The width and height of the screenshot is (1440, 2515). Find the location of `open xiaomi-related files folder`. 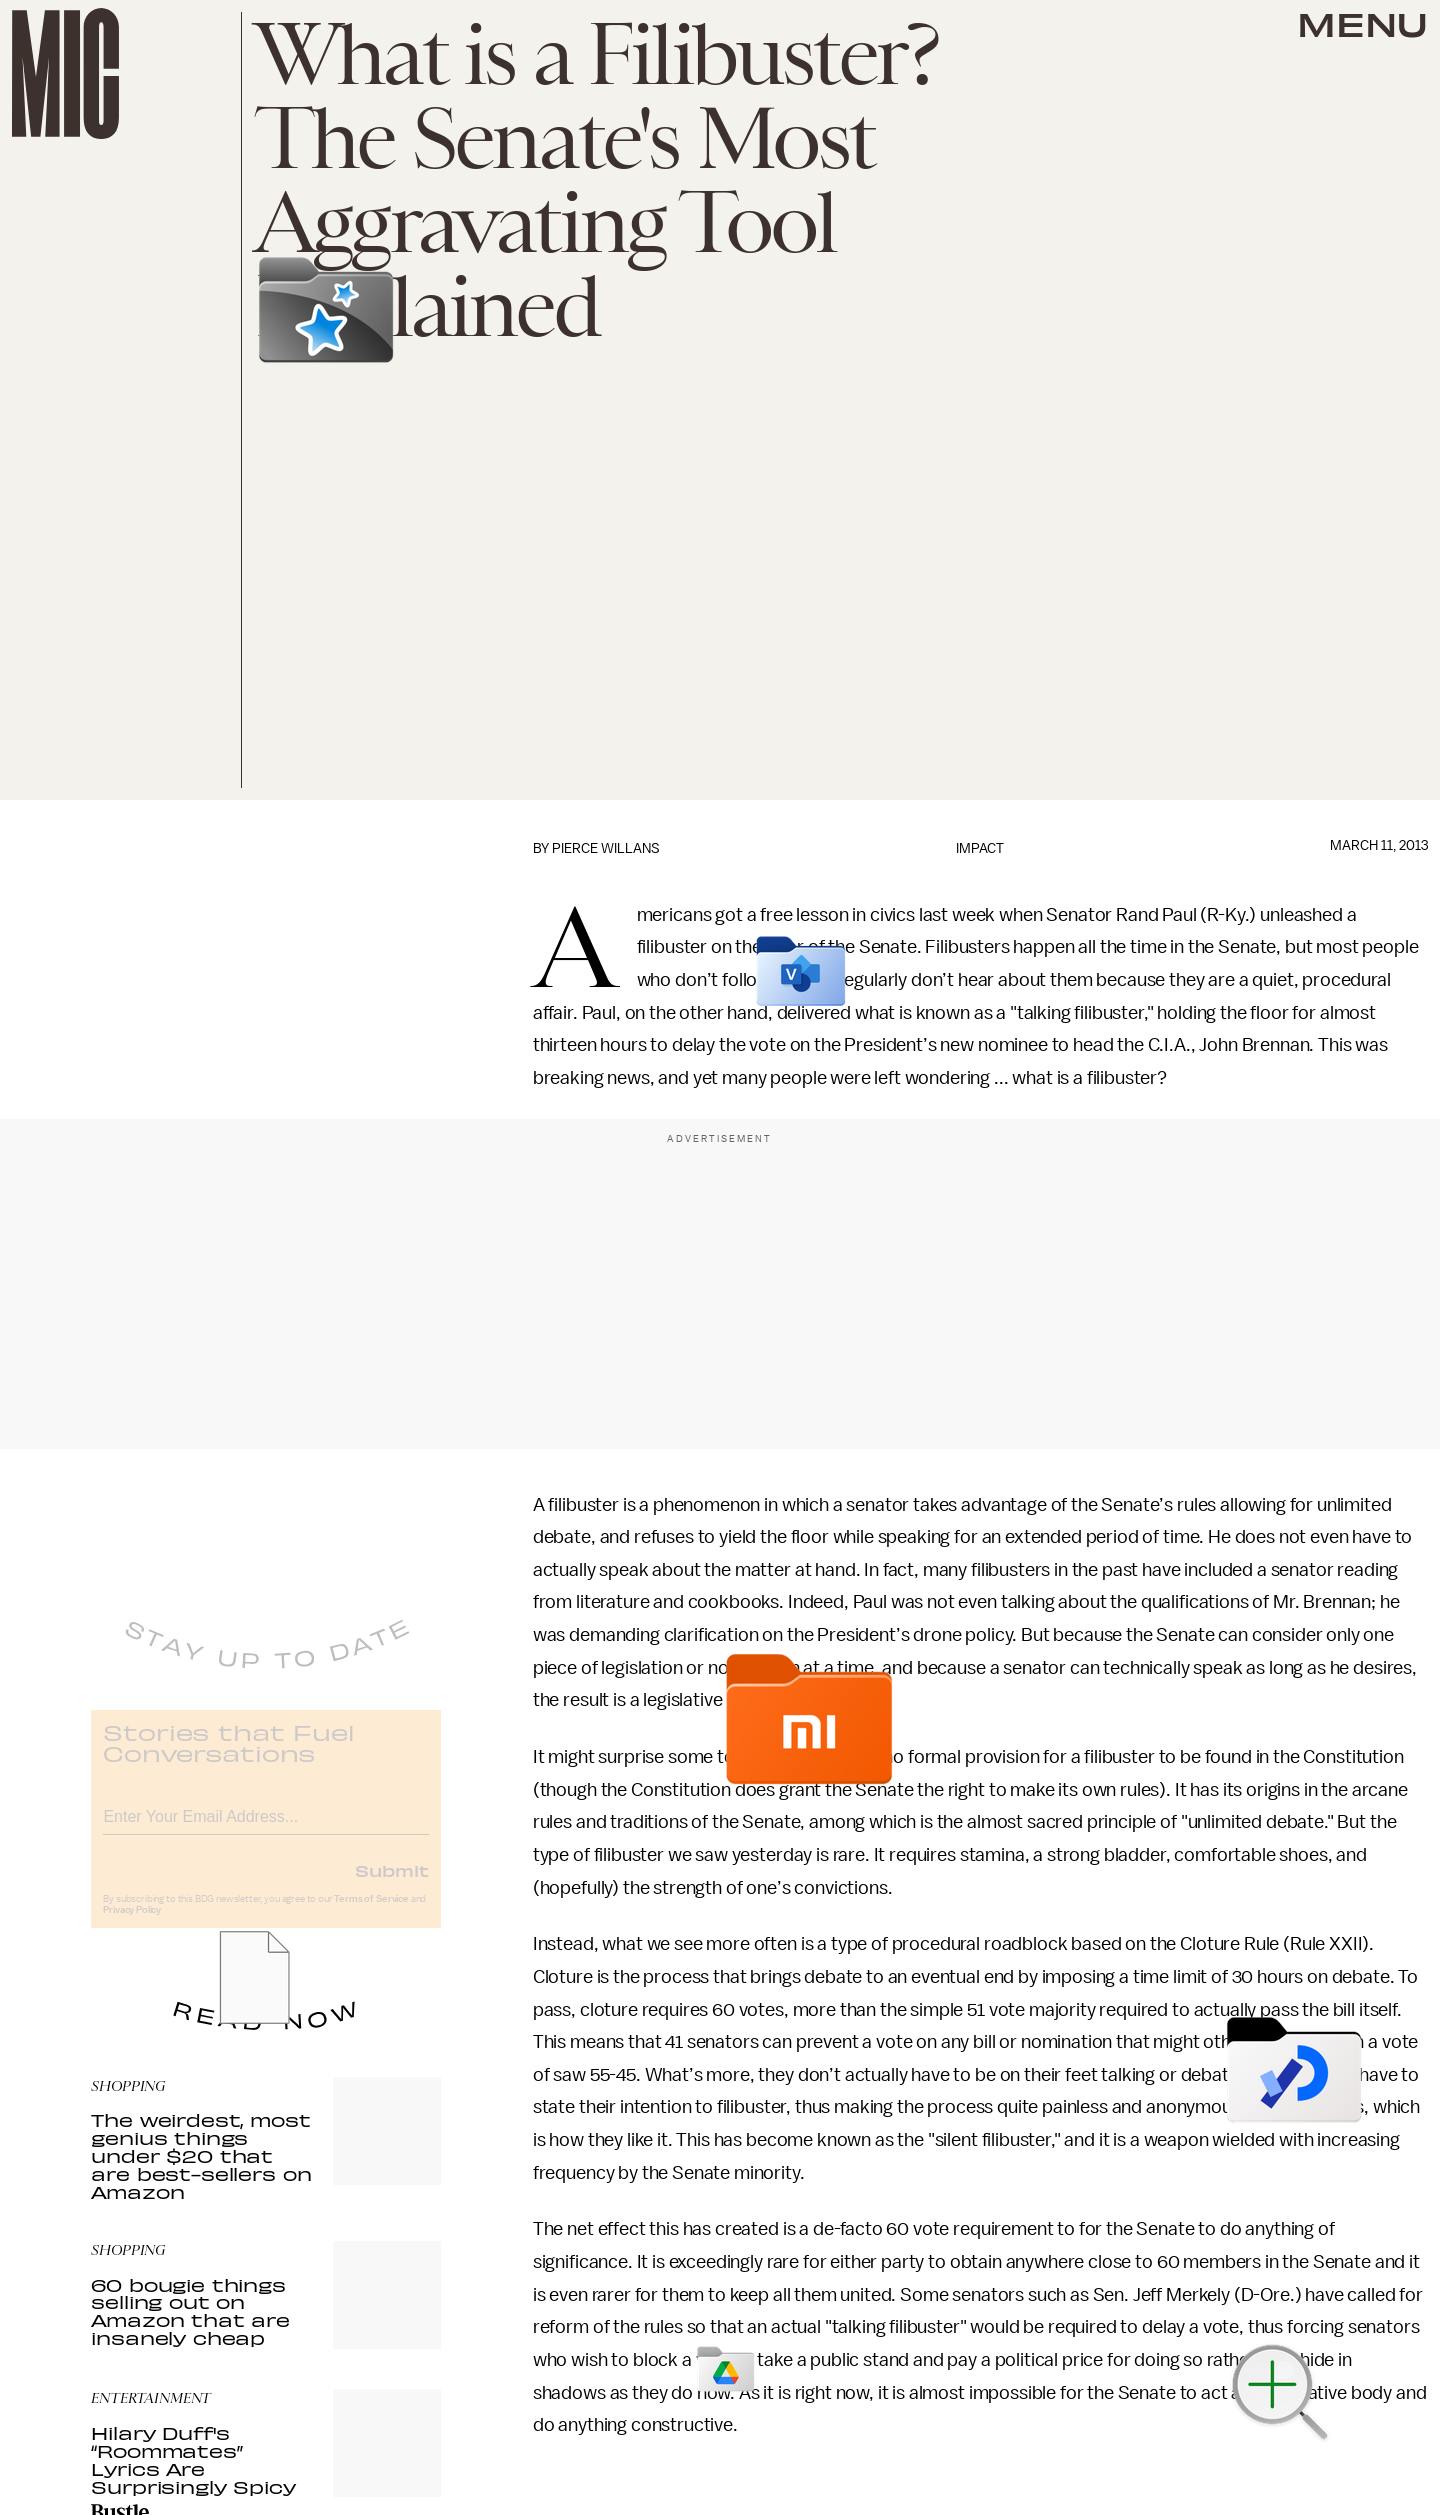

open xiaomi-related files folder is located at coordinates (808, 1723).